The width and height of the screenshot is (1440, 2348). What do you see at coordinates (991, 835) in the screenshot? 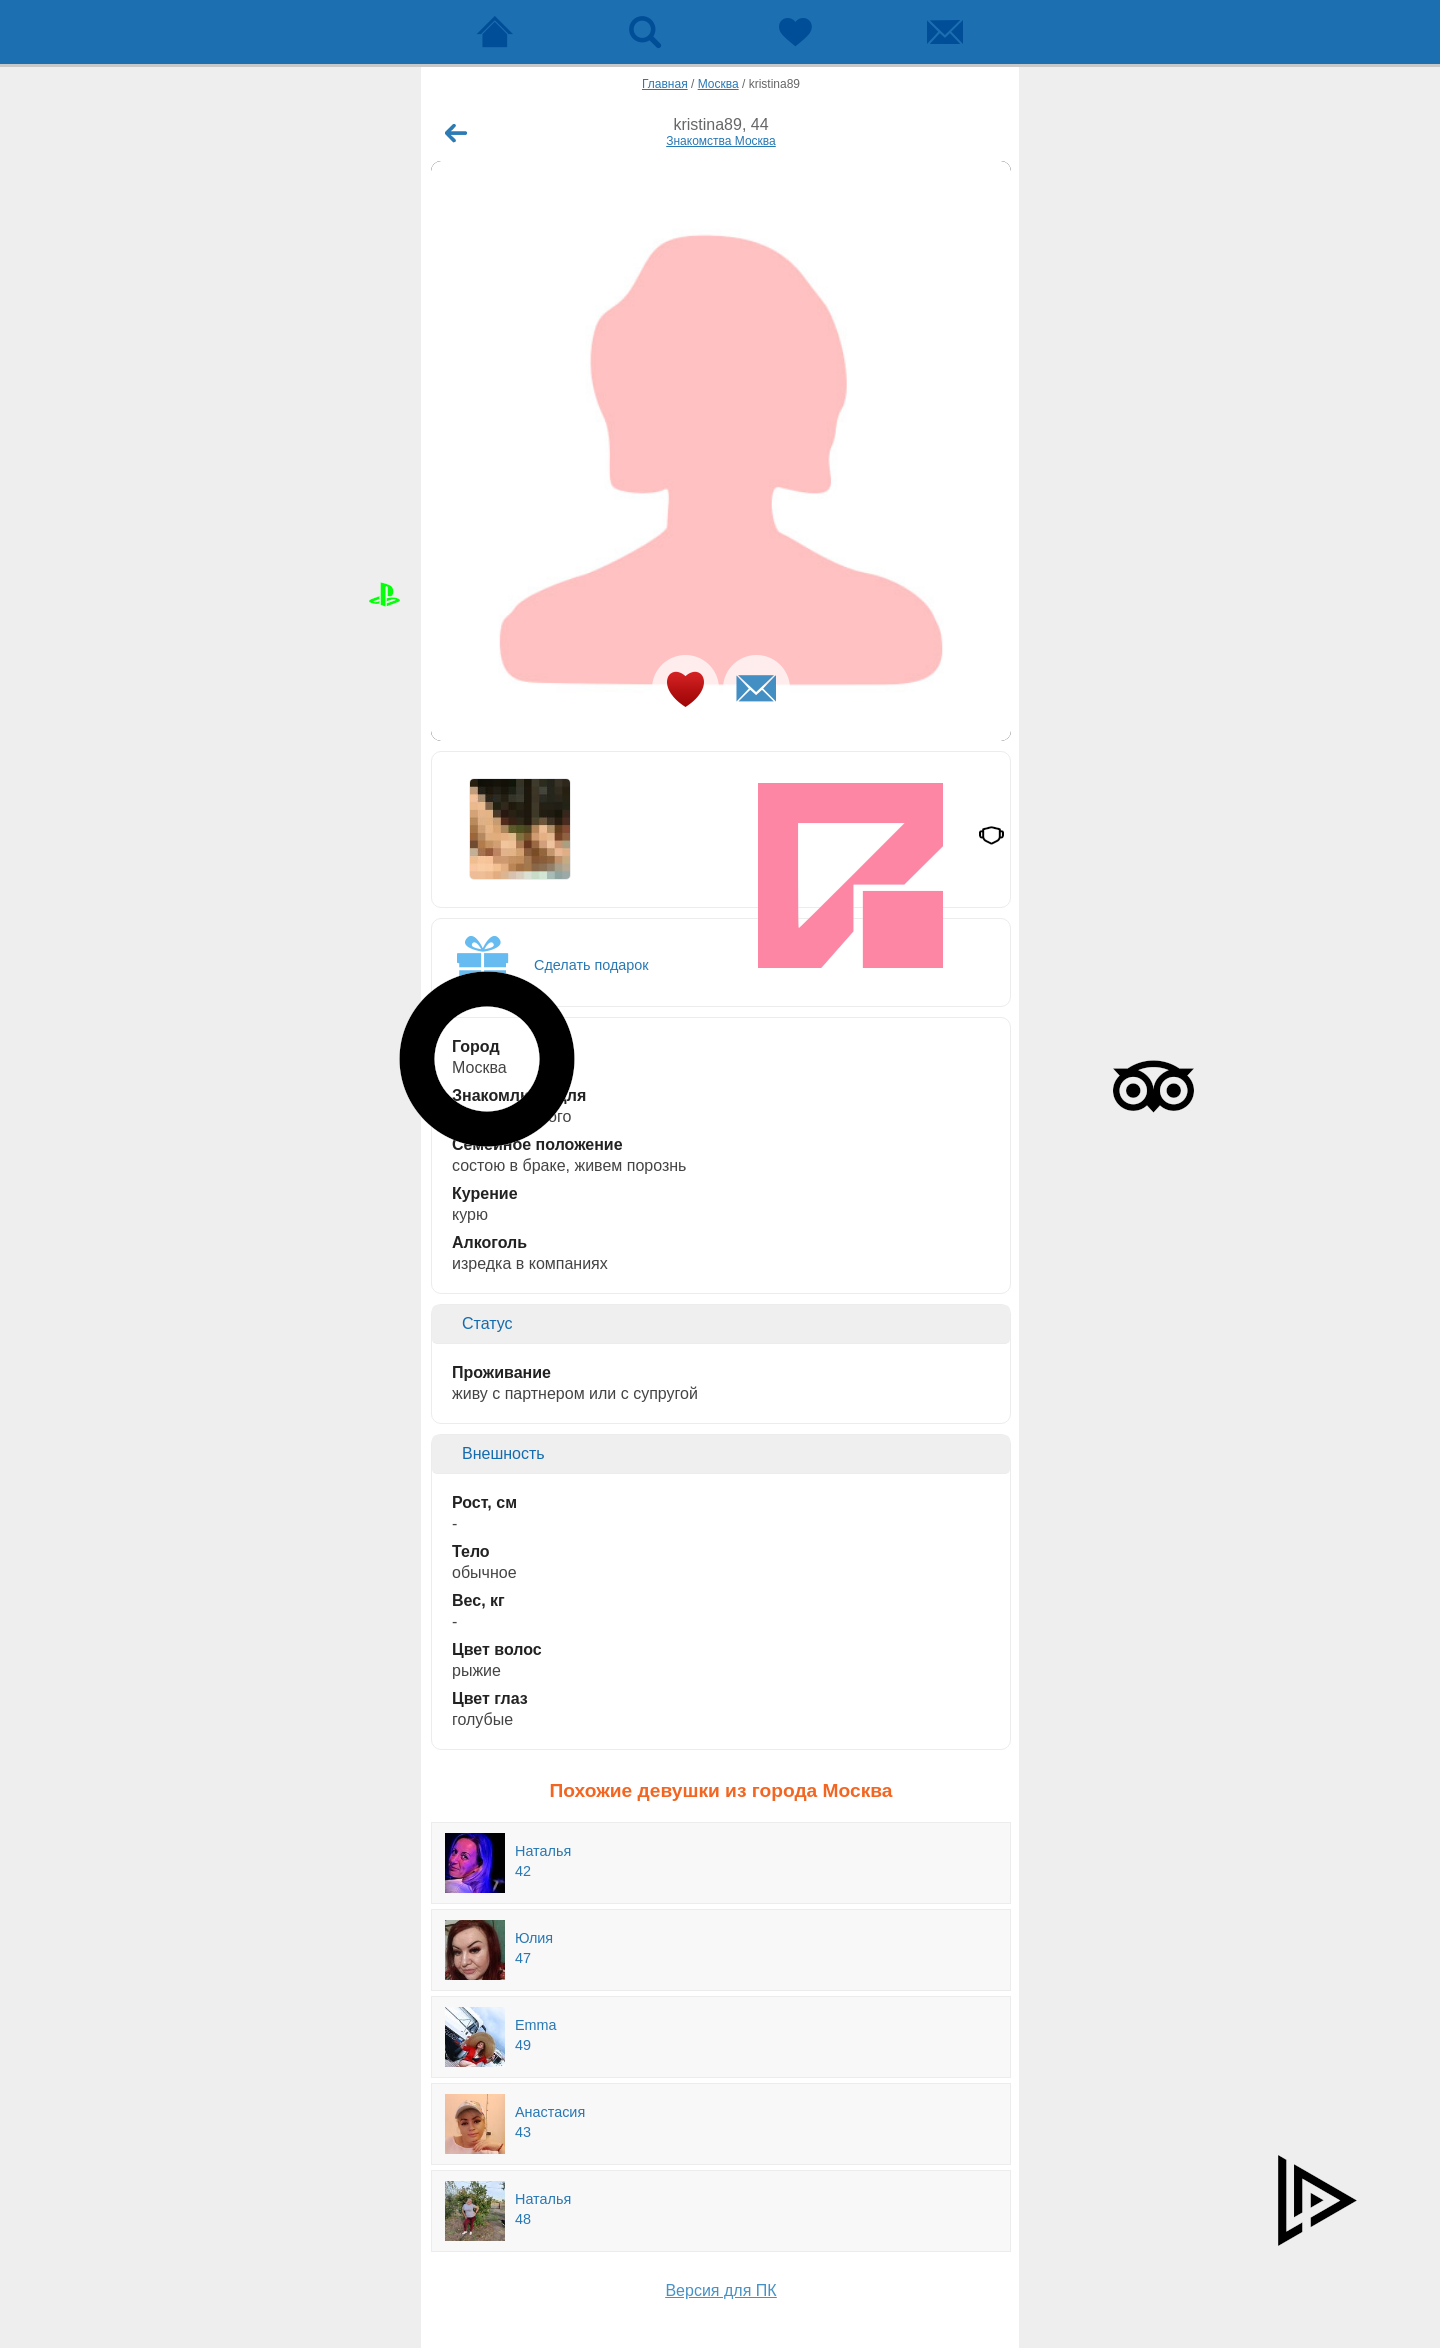
I see `indicates face mask required` at bounding box center [991, 835].